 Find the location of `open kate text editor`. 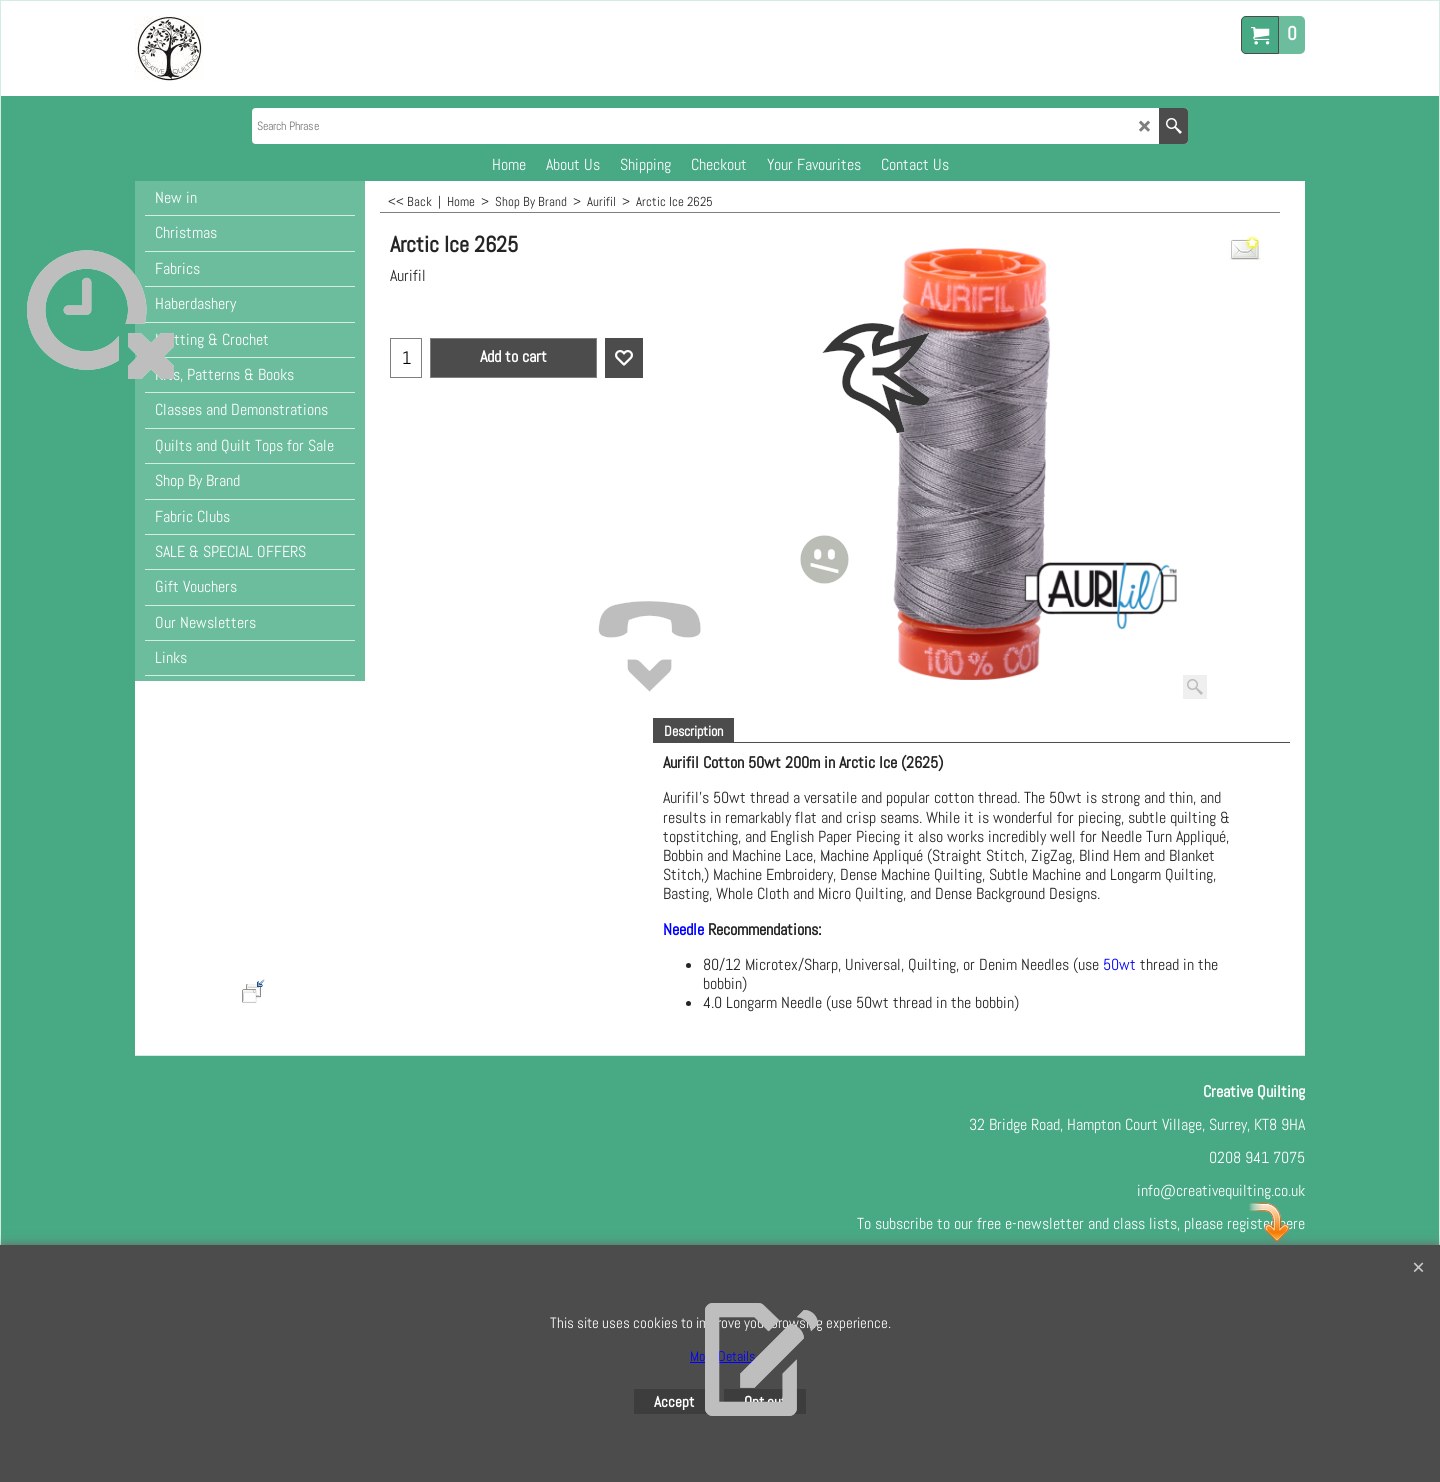

open kate text editor is located at coordinates (880, 375).